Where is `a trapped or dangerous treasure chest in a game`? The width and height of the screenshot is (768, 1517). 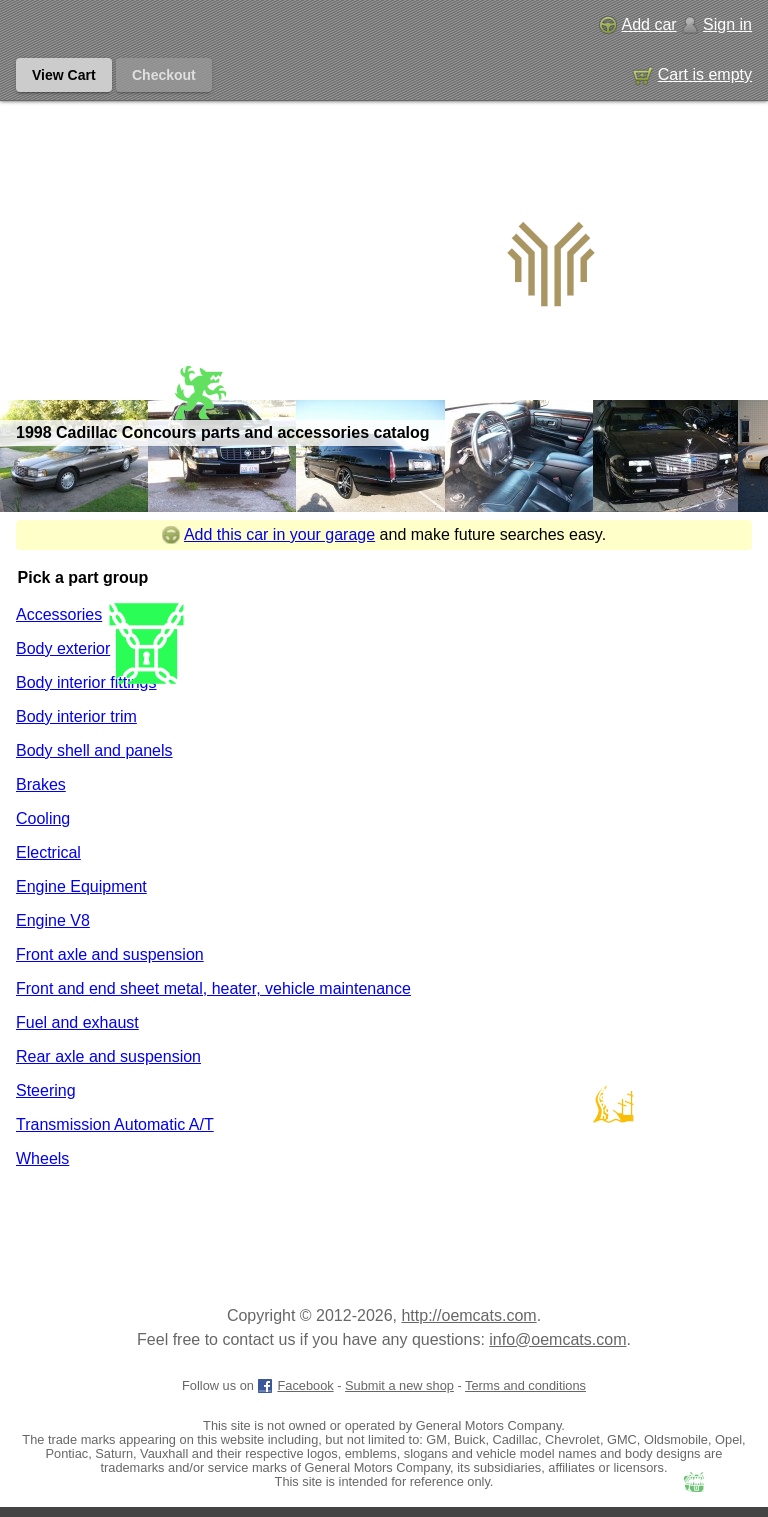
a trapped or dangerous treasure chest in a game is located at coordinates (694, 1482).